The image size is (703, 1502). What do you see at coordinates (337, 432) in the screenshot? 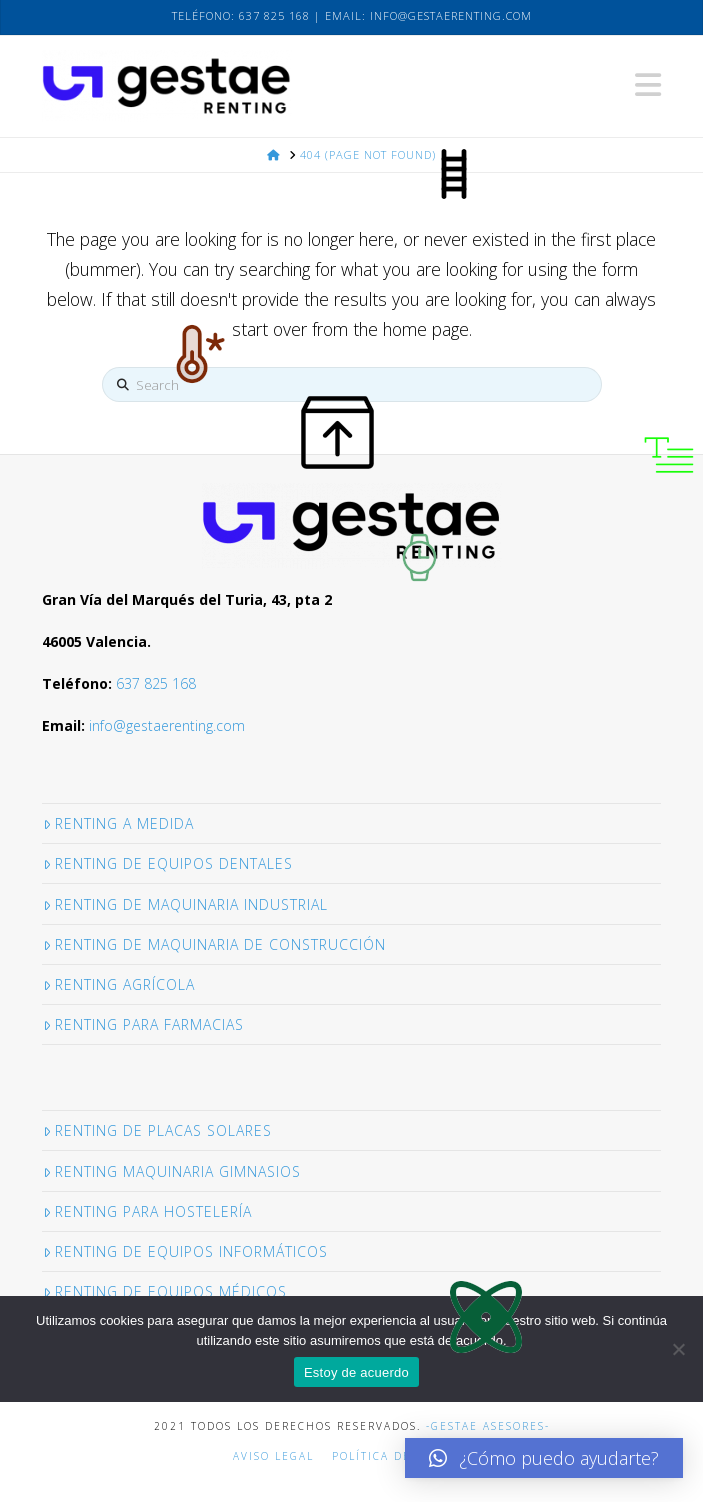
I see `upload a file or package` at bounding box center [337, 432].